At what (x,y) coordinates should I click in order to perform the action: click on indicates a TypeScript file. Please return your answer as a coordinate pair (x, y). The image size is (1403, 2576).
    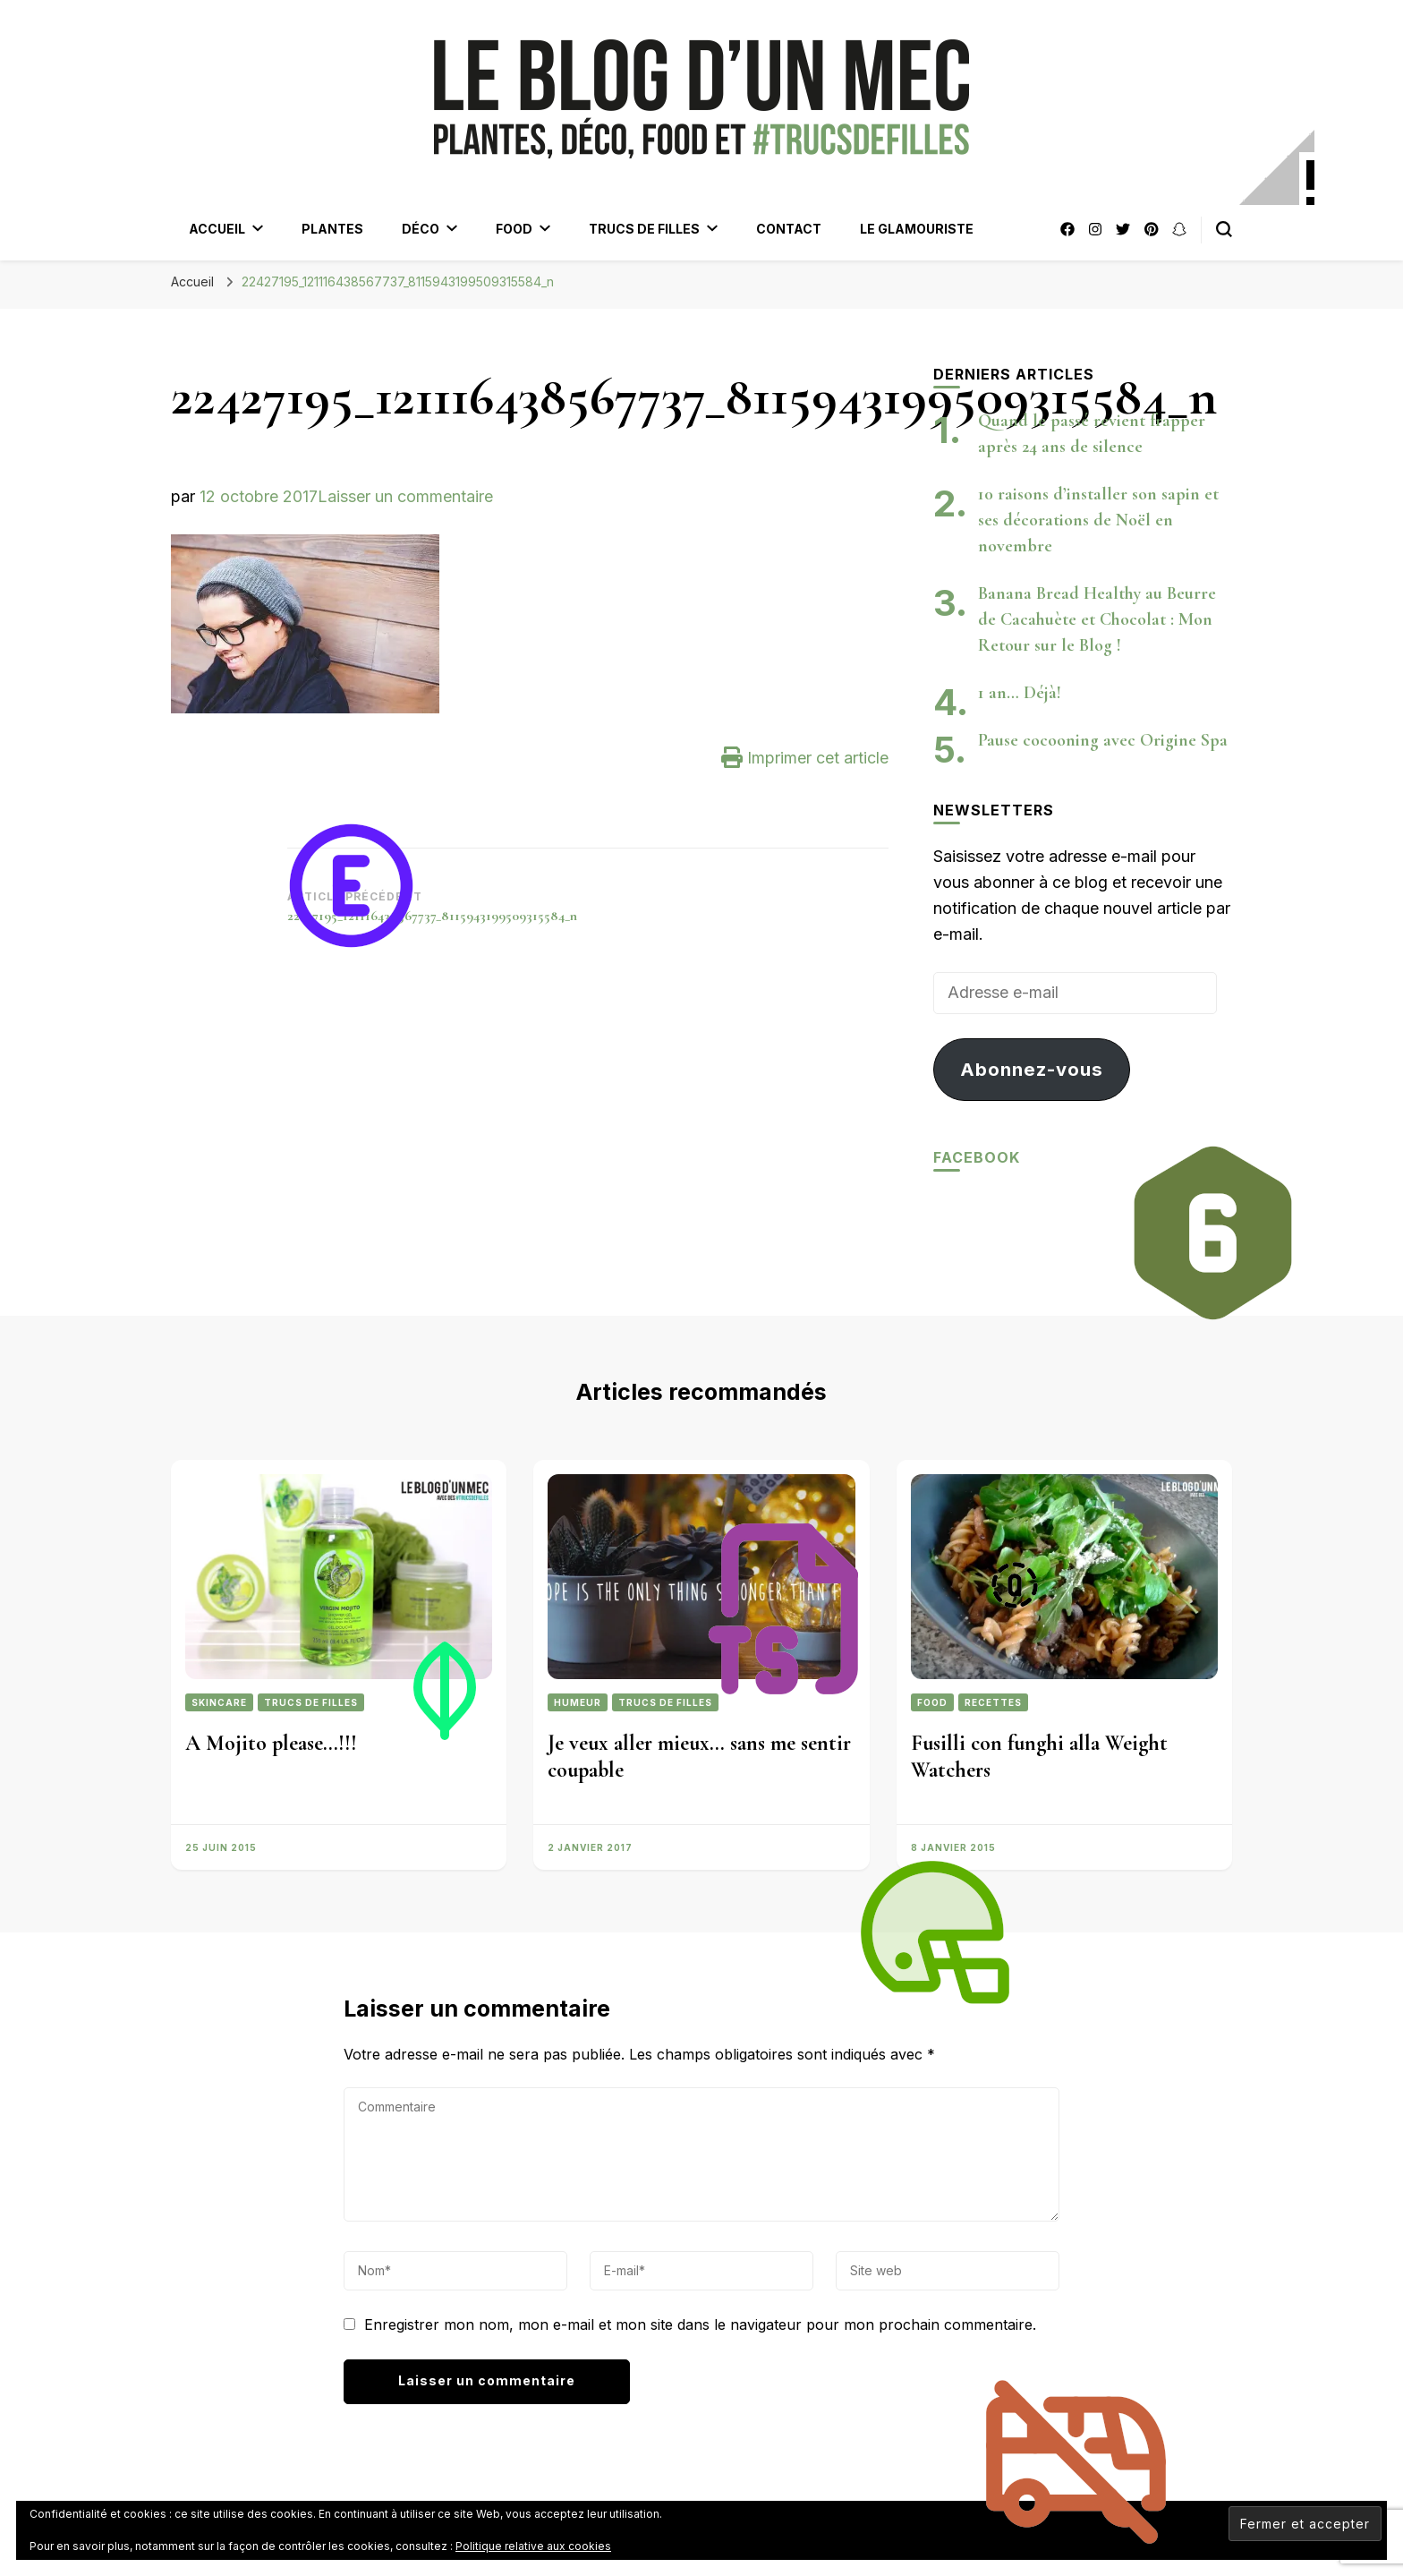
    Looking at the image, I should click on (789, 1608).